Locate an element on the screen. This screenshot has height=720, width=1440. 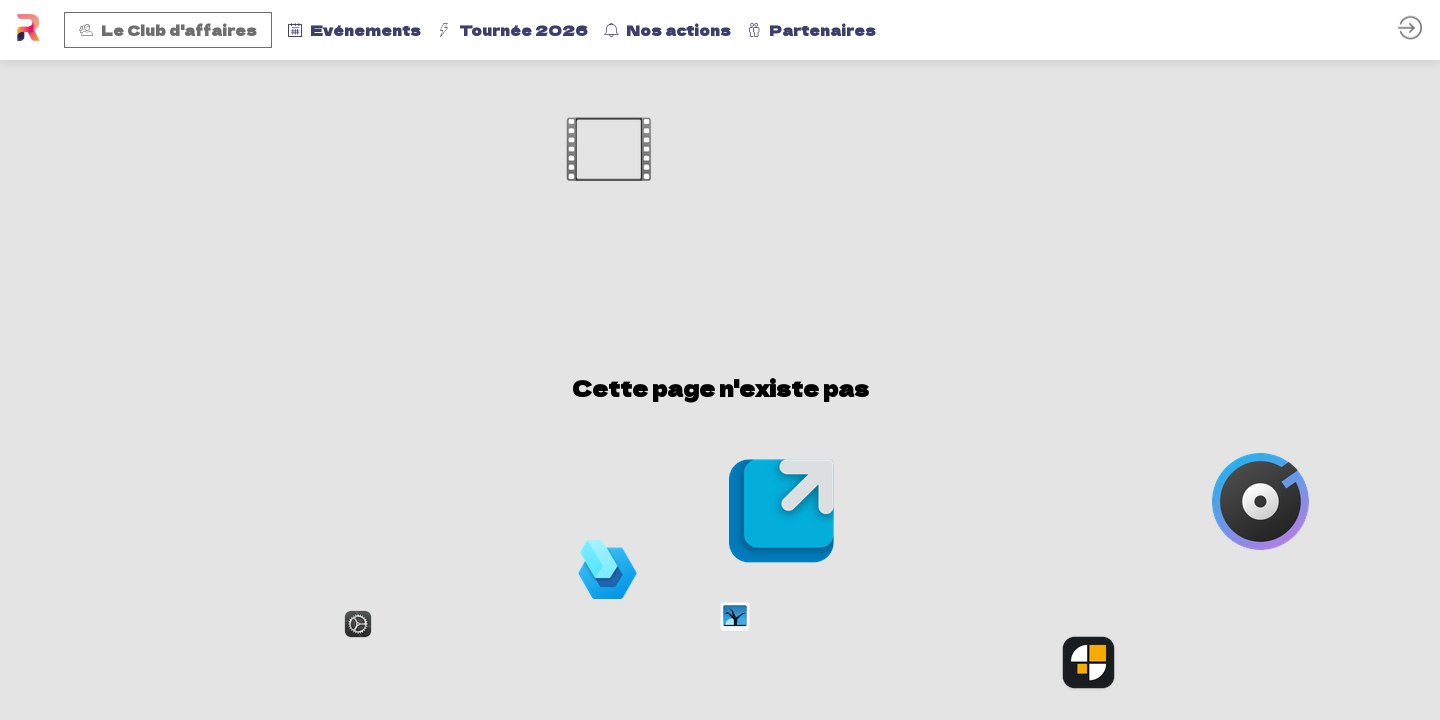
open accessories or utility apps is located at coordinates (781, 510).